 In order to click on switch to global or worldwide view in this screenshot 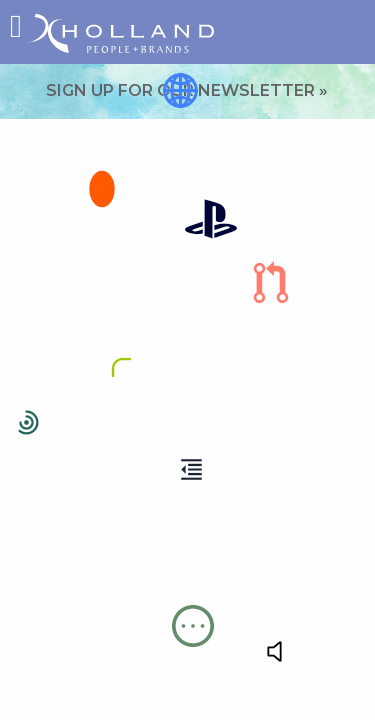, I will do `click(180, 90)`.